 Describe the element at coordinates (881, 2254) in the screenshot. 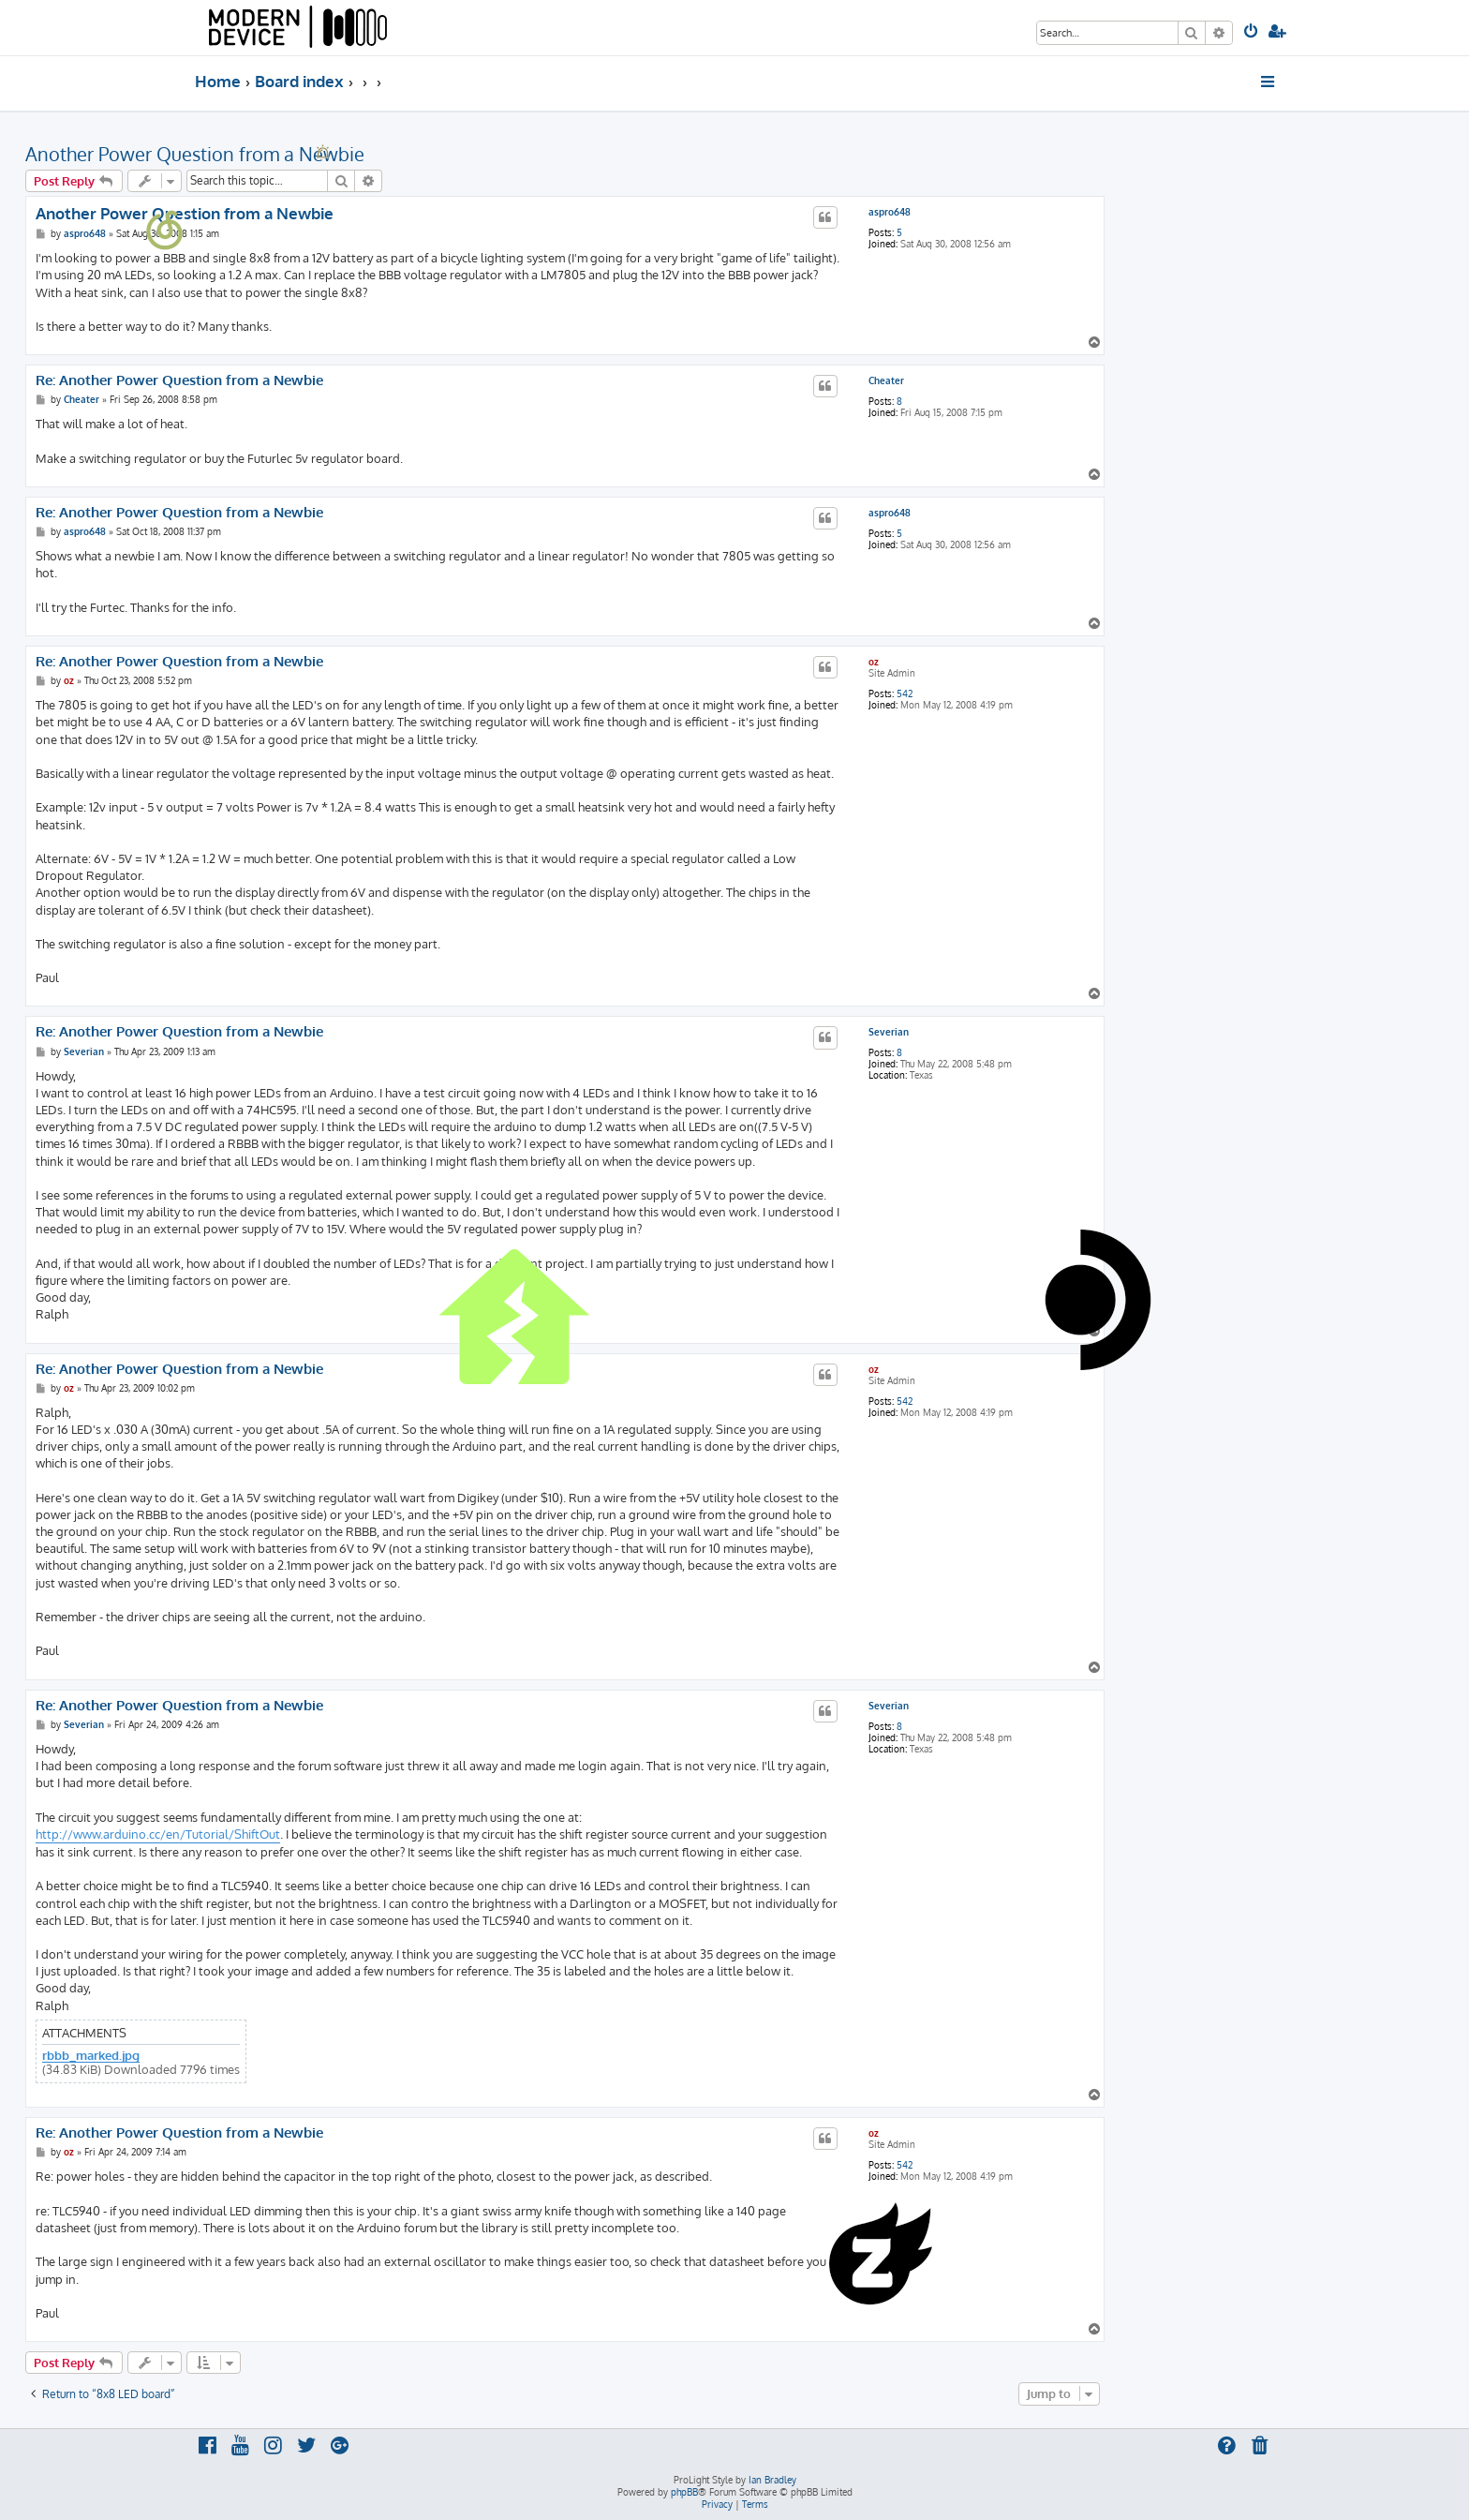

I see `visit ZCOOL design community` at that location.